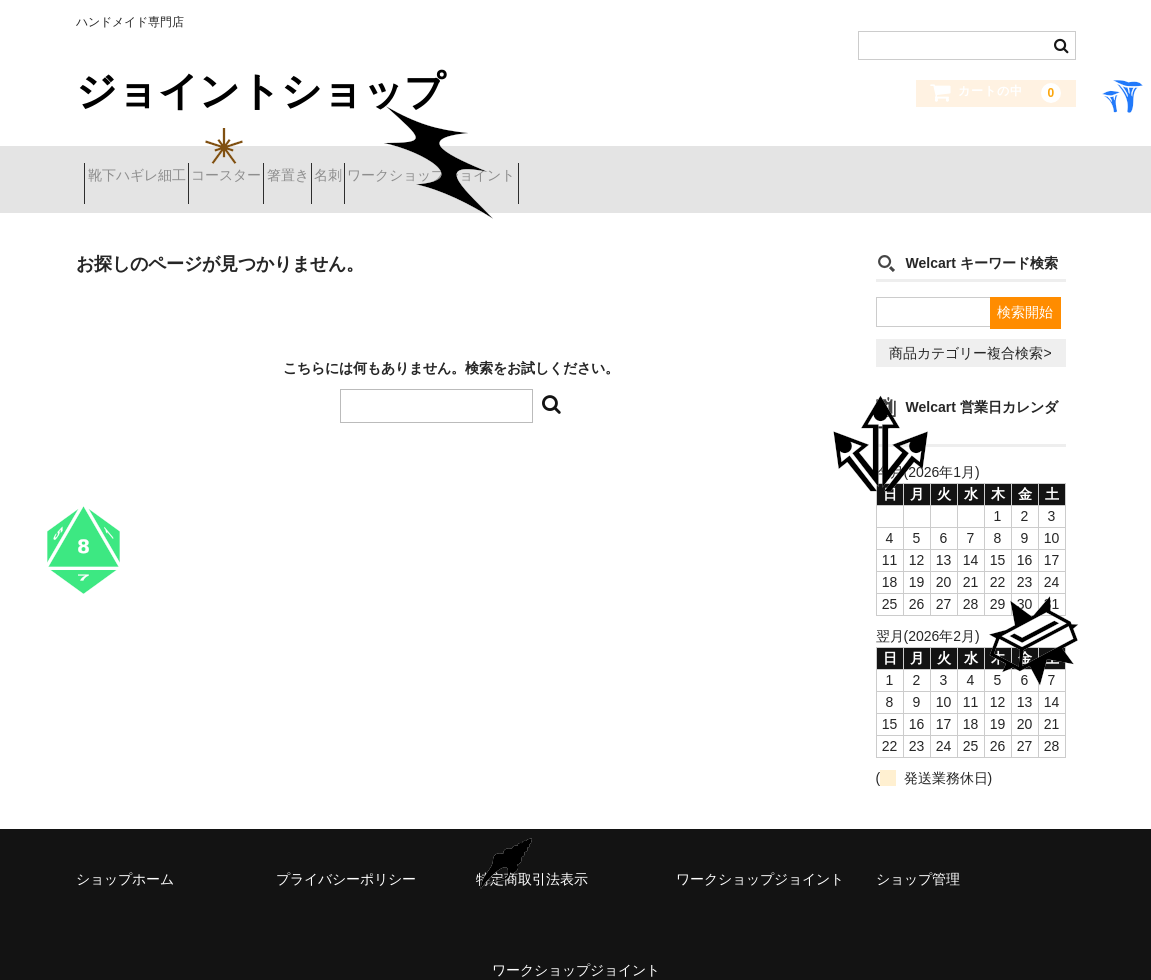  What do you see at coordinates (1122, 96) in the screenshot?
I see `chanterelle mushroom icon for a foraging or nature app` at bounding box center [1122, 96].